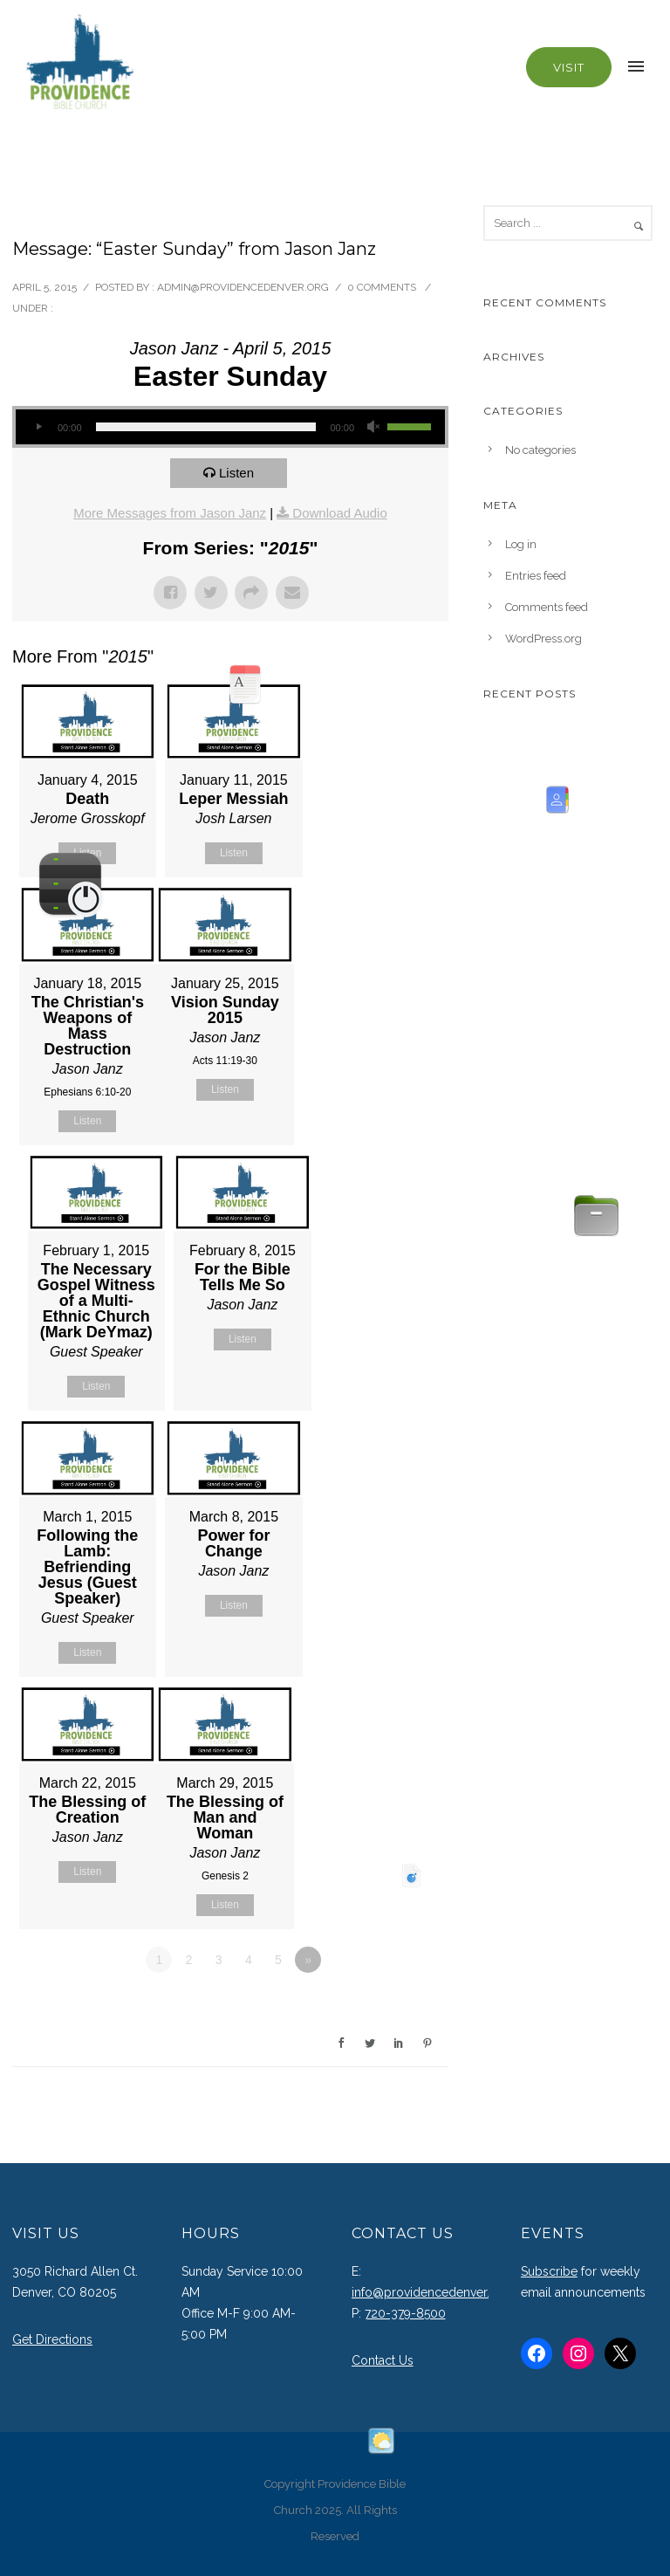  What do you see at coordinates (70, 883) in the screenshot?
I see `configure network server boot preferences` at bounding box center [70, 883].